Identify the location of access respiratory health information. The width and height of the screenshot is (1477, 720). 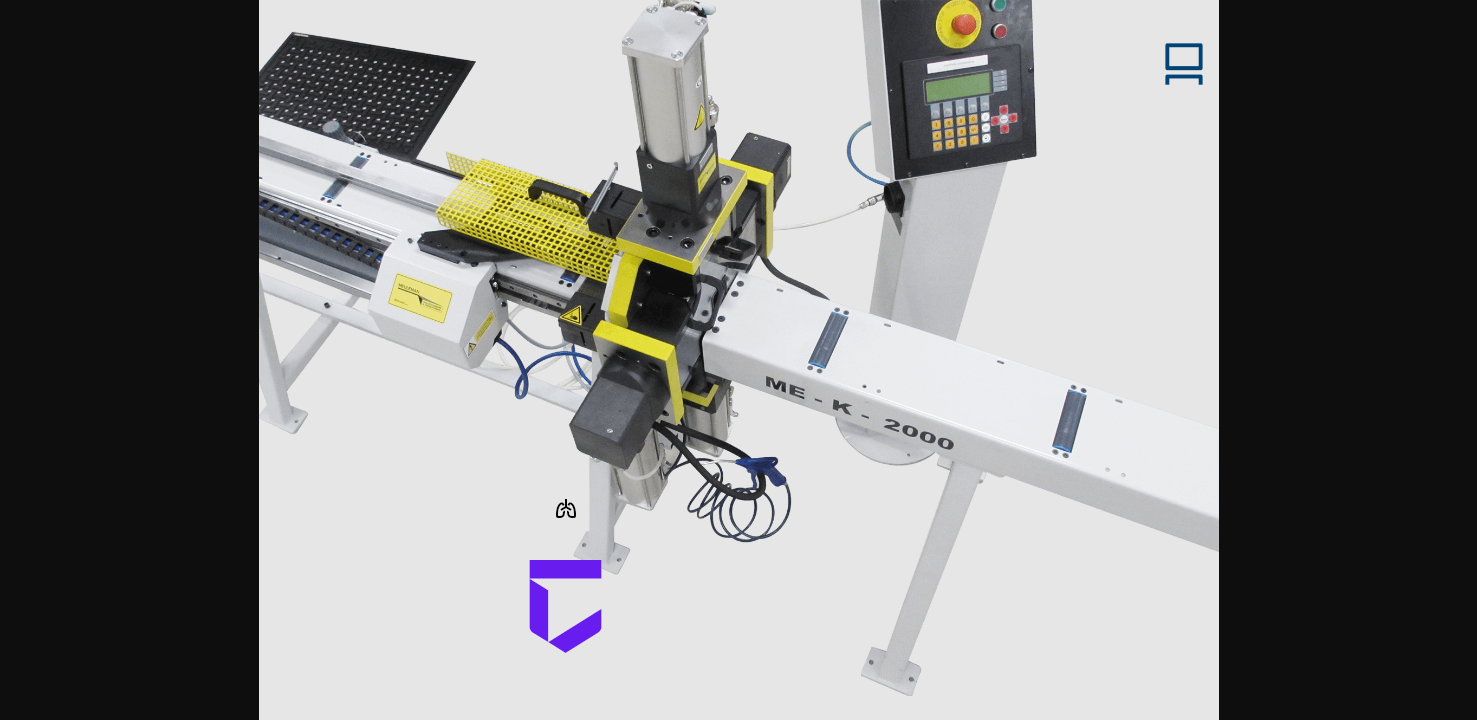
(566, 509).